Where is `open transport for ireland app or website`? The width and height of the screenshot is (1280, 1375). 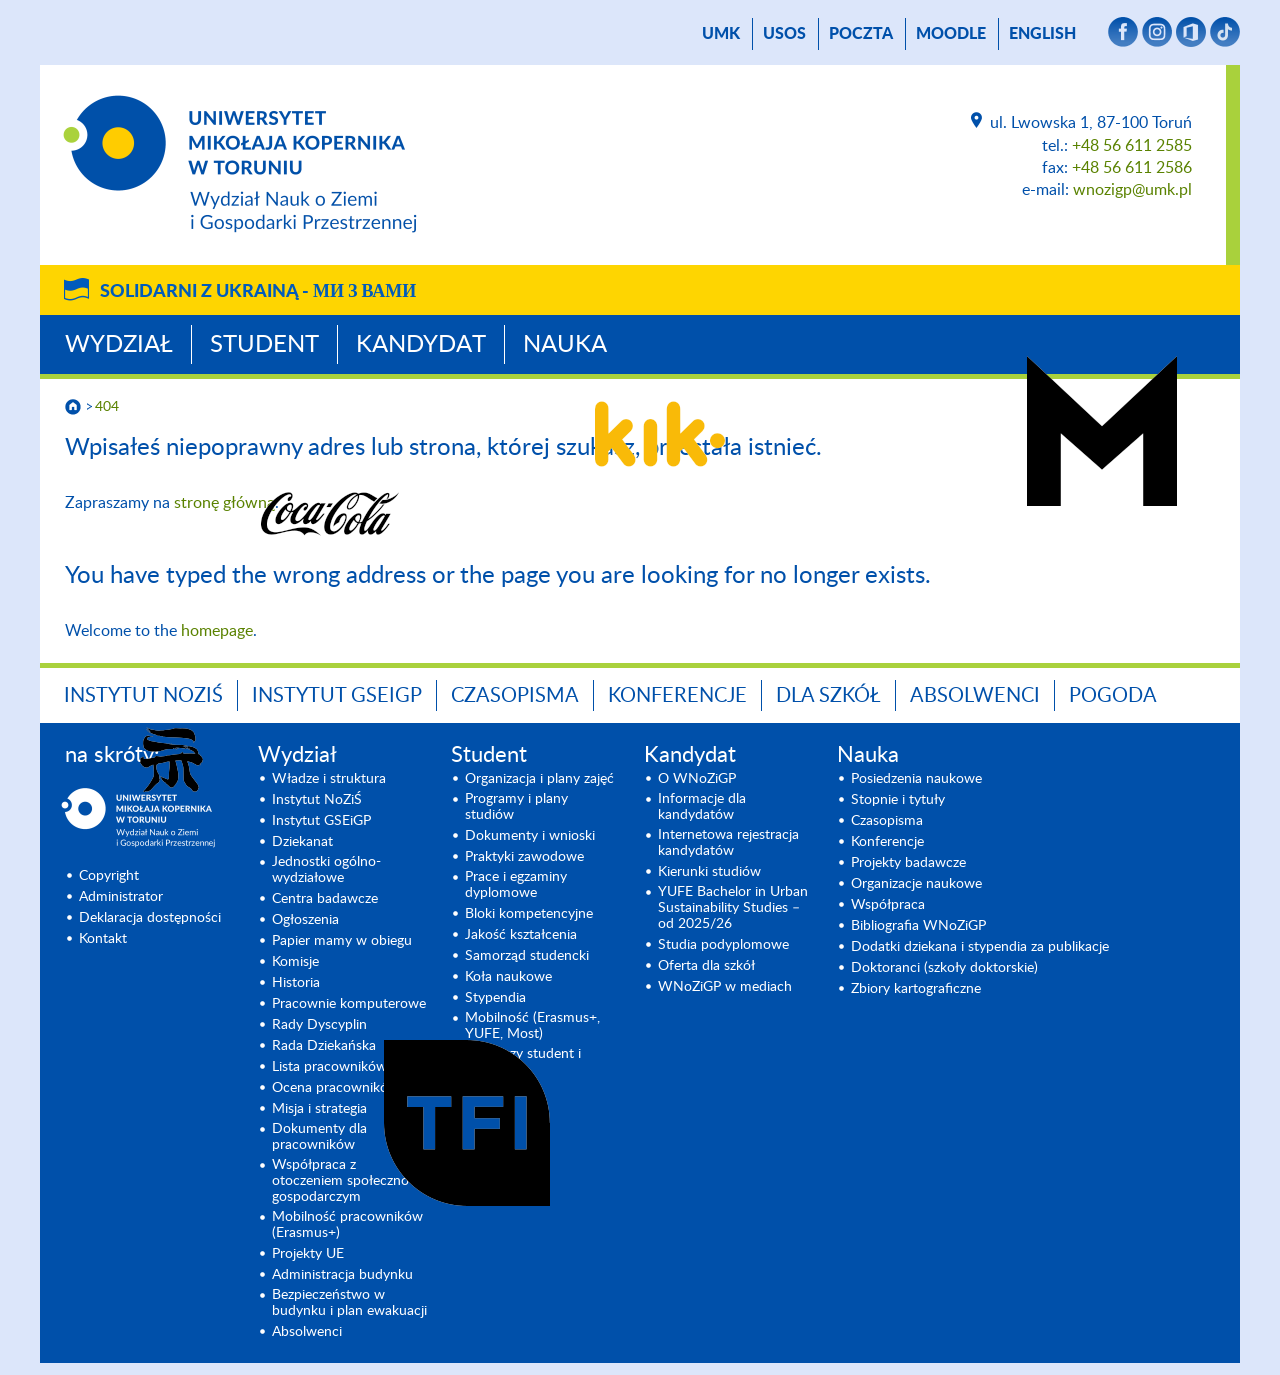 open transport for ireland app or website is located at coordinates (467, 1123).